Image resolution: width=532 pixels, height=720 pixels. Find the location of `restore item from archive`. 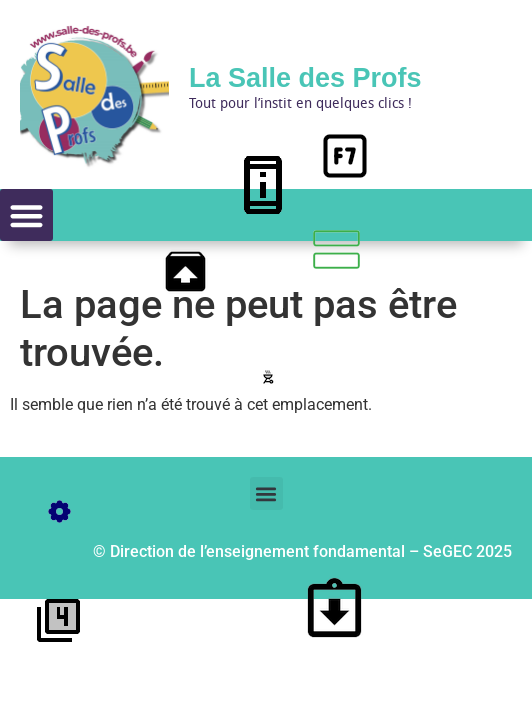

restore item from archive is located at coordinates (185, 271).